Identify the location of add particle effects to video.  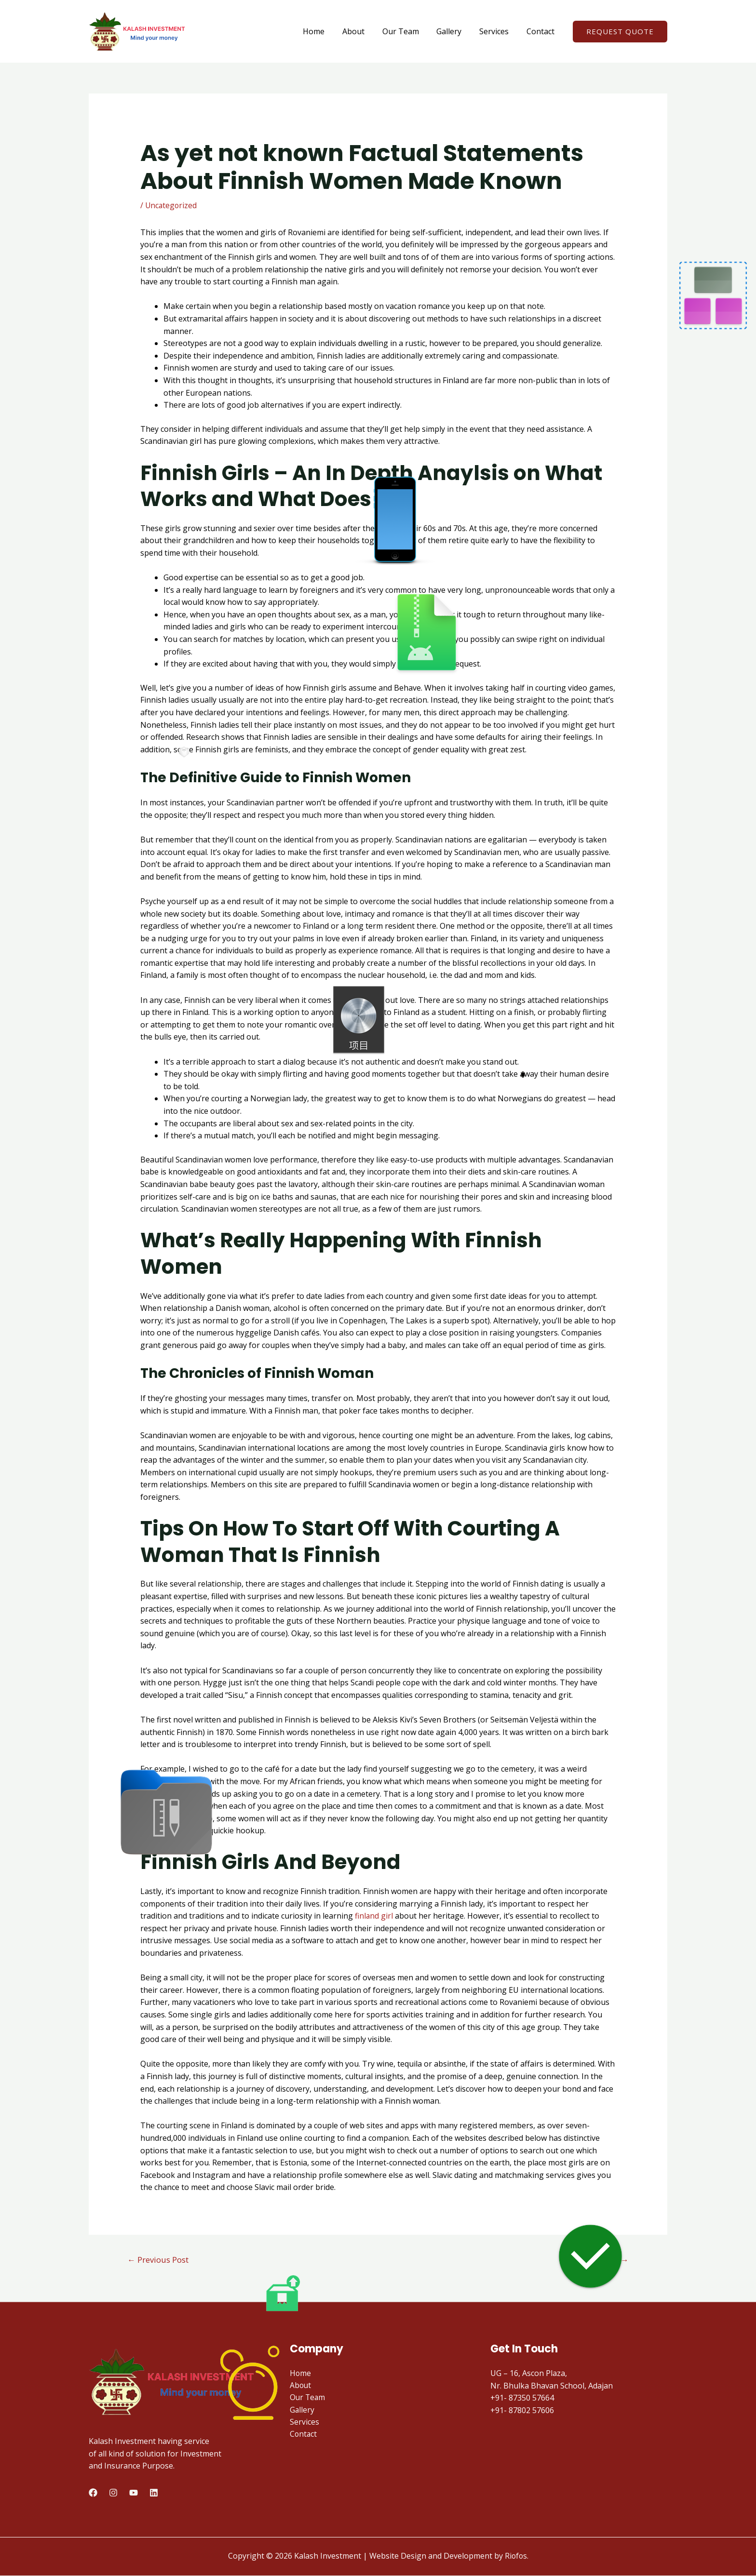
(253, 2383).